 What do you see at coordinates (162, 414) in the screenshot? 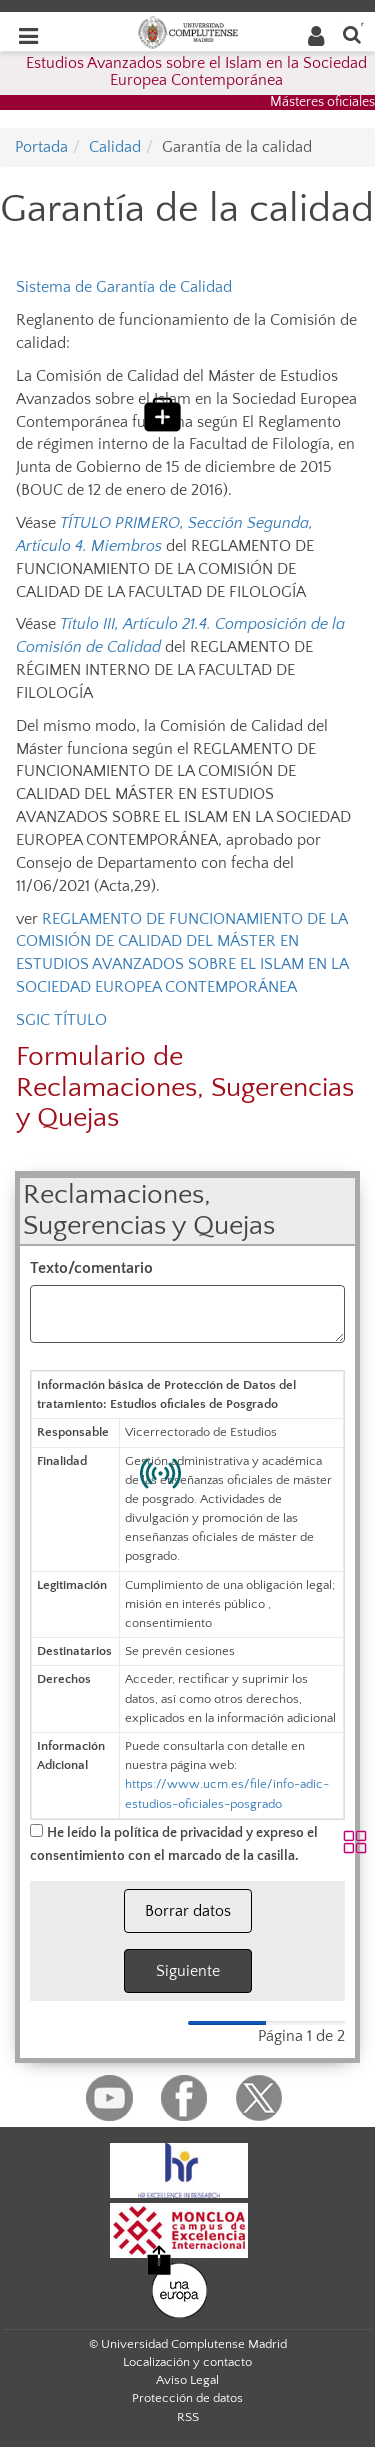
I see `access health or medical information` at bounding box center [162, 414].